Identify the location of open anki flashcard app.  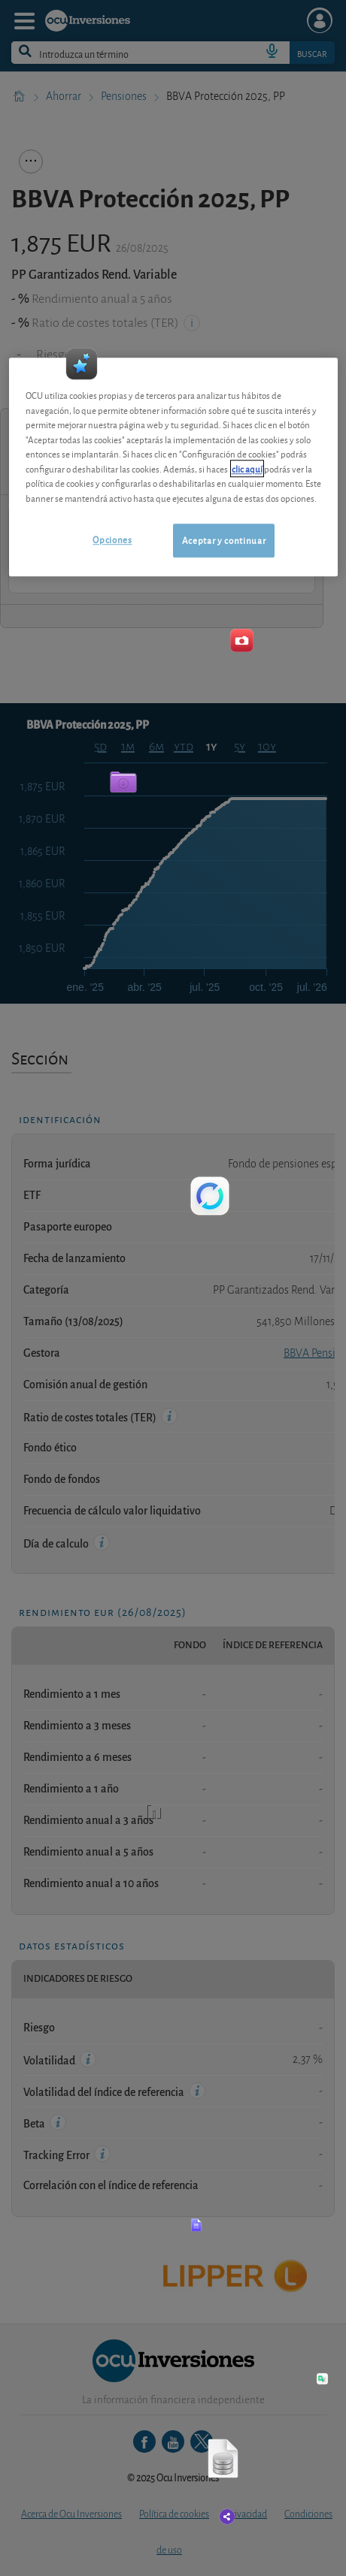
(81, 364).